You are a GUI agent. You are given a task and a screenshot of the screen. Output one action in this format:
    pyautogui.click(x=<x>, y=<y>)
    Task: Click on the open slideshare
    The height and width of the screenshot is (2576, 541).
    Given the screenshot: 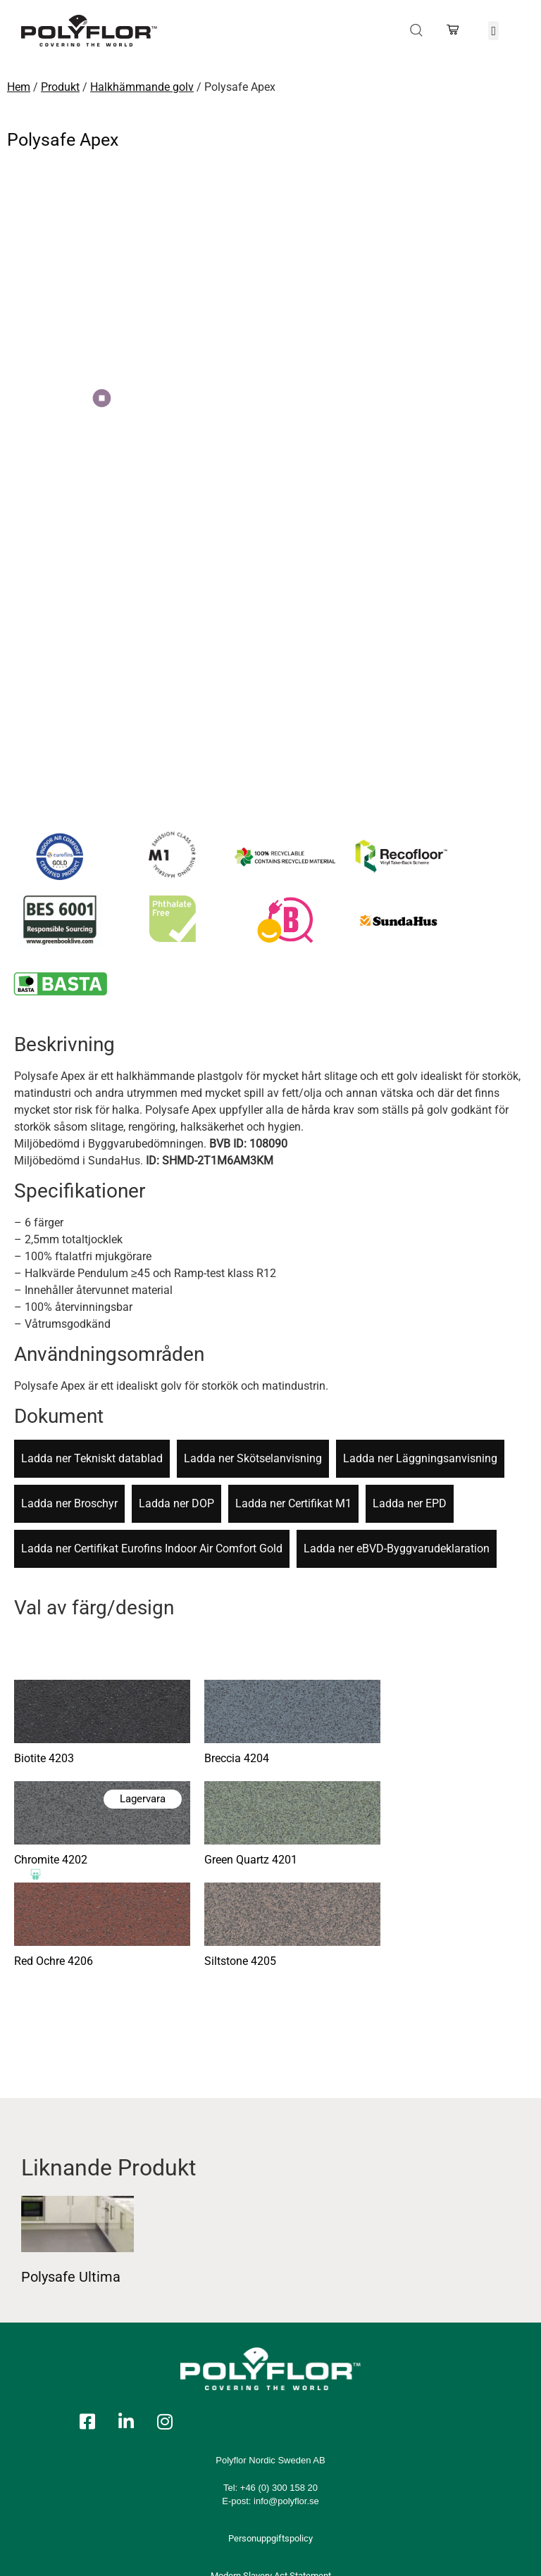 What is the action you would take?
    pyautogui.click(x=35, y=1874)
    